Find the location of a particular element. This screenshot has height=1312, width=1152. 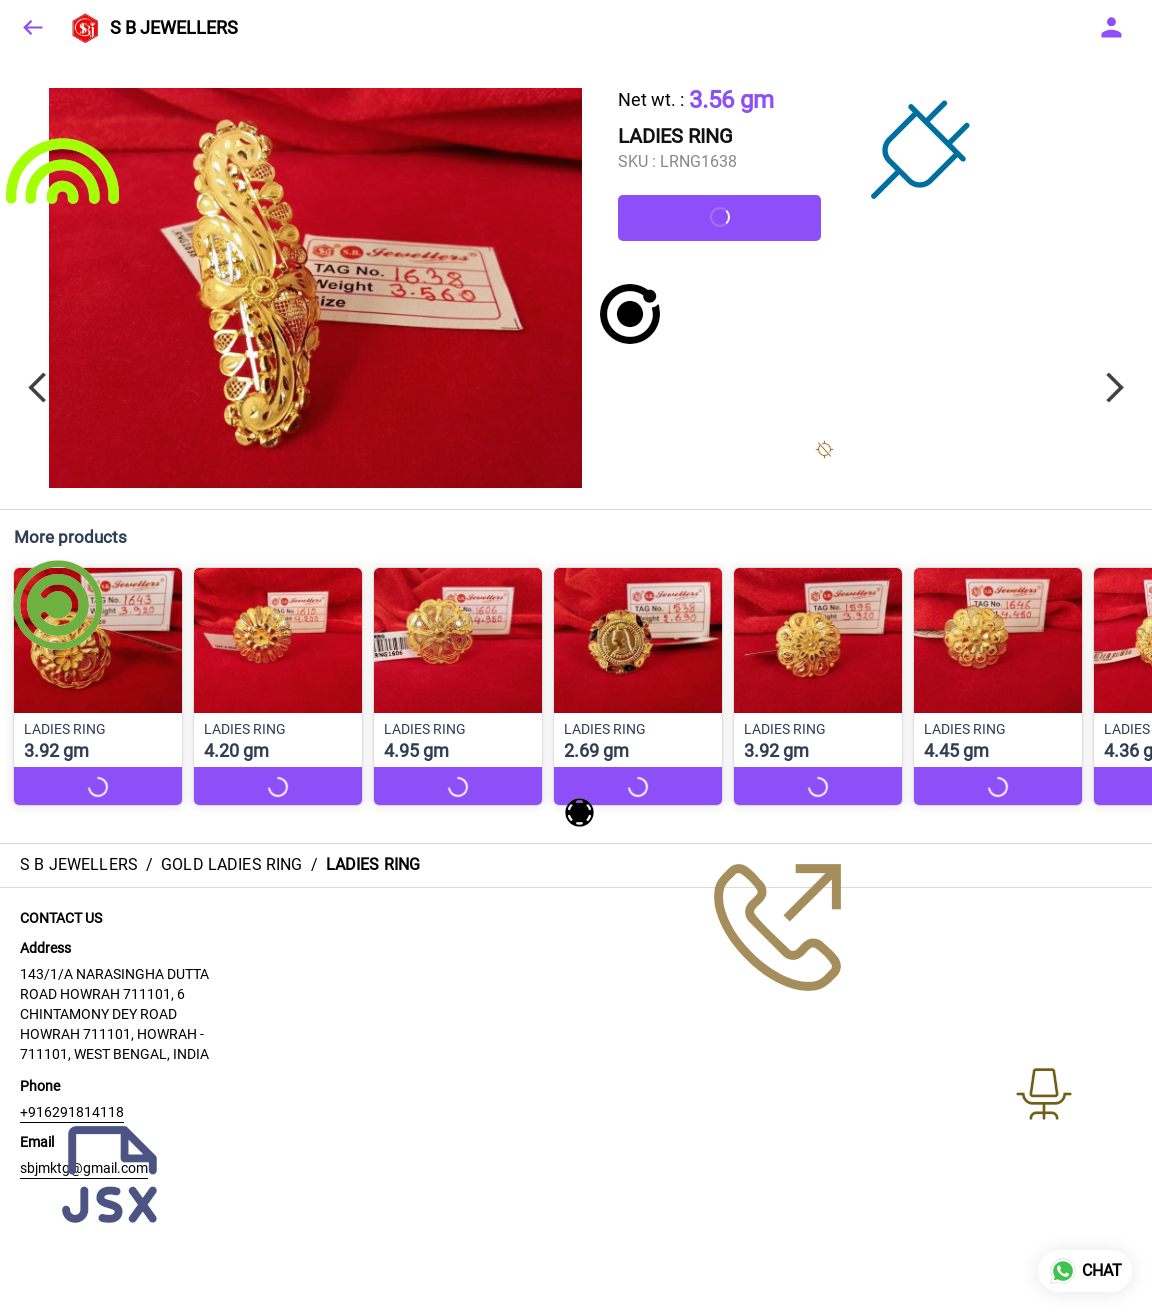

location services disabled is located at coordinates (824, 449).